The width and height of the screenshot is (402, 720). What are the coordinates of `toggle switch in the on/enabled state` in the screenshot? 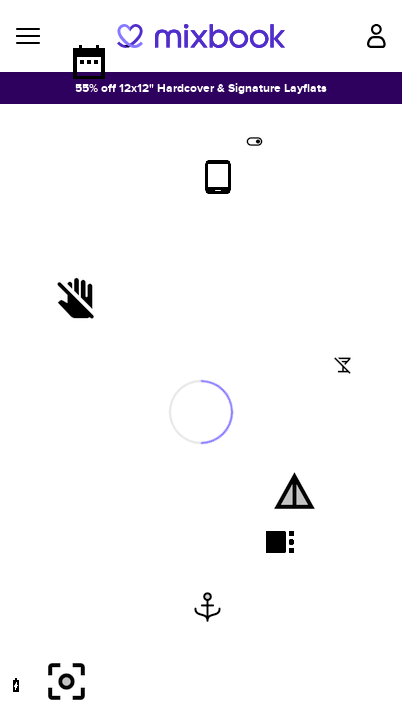 It's located at (254, 141).